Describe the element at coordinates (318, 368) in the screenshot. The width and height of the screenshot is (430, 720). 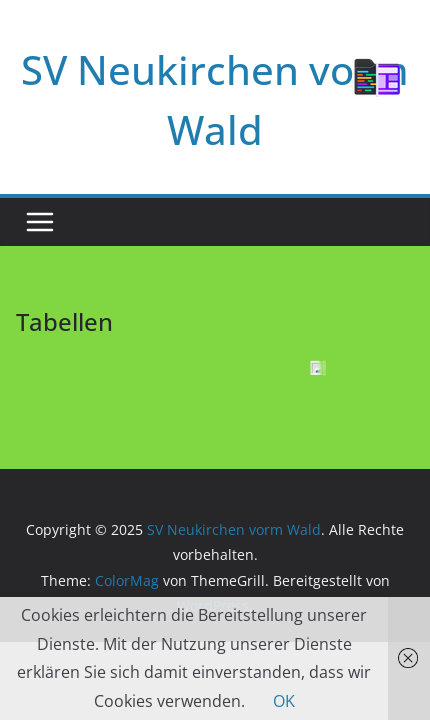
I see `spreadsheet template file type` at that location.